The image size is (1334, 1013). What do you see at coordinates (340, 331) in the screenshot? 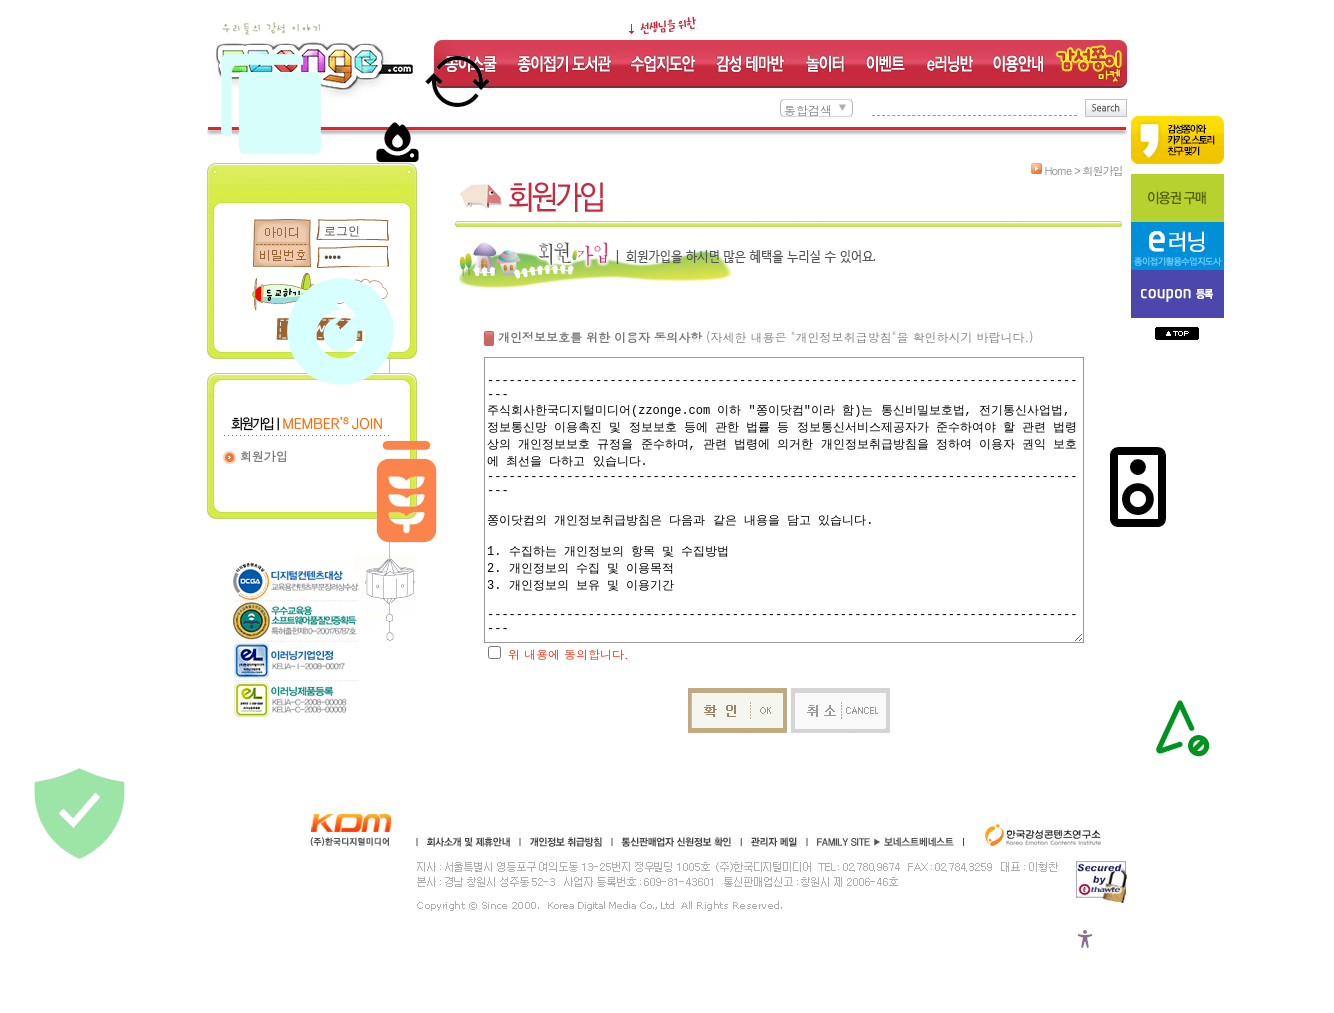
I see `refresh or reload content` at bounding box center [340, 331].